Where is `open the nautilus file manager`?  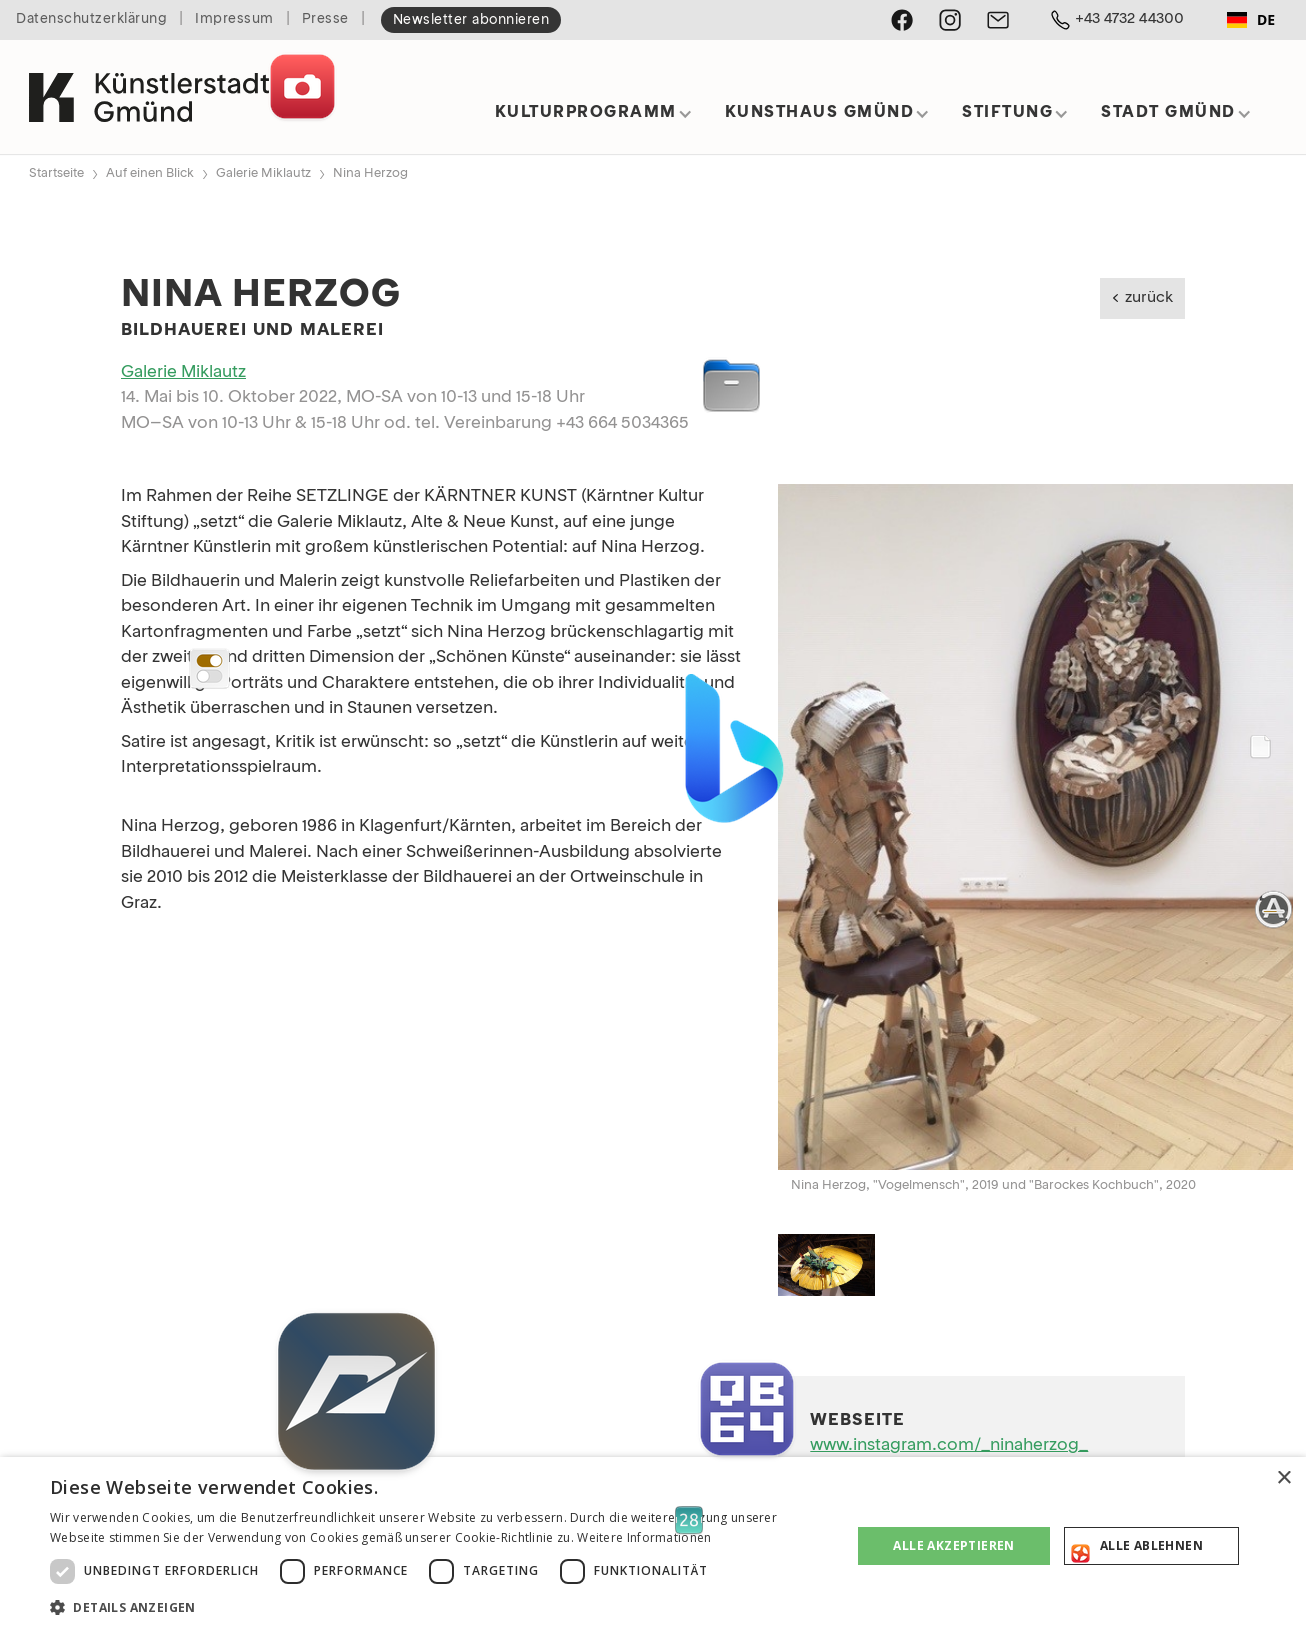
open the nautilus file manager is located at coordinates (731, 385).